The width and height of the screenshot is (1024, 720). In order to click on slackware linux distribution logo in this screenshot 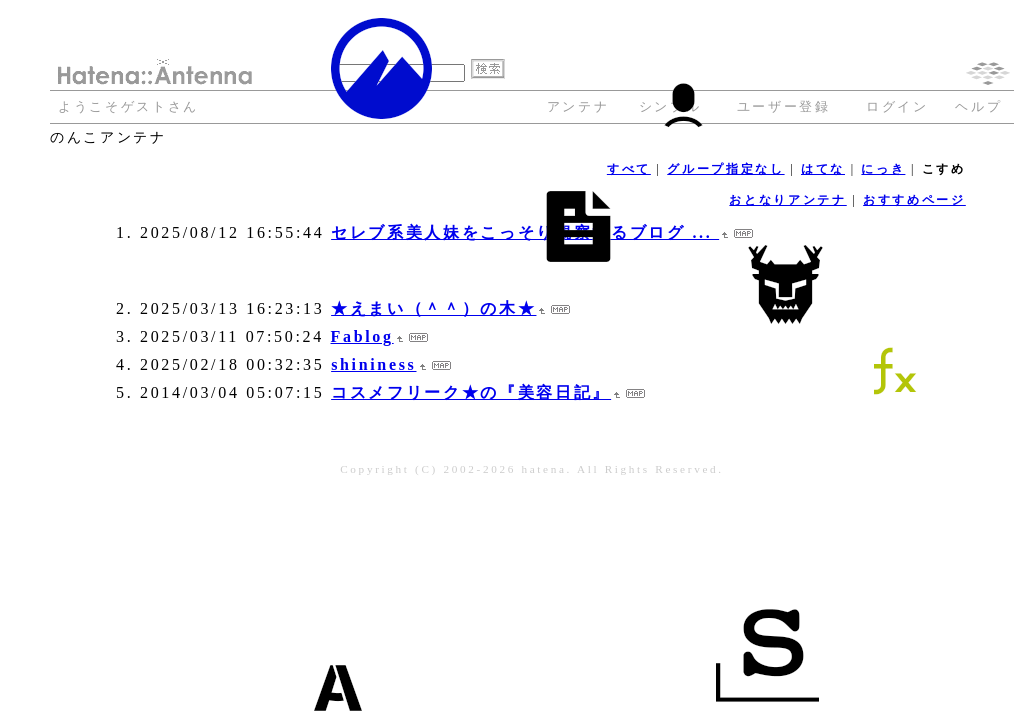, I will do `click(767, 655)`.